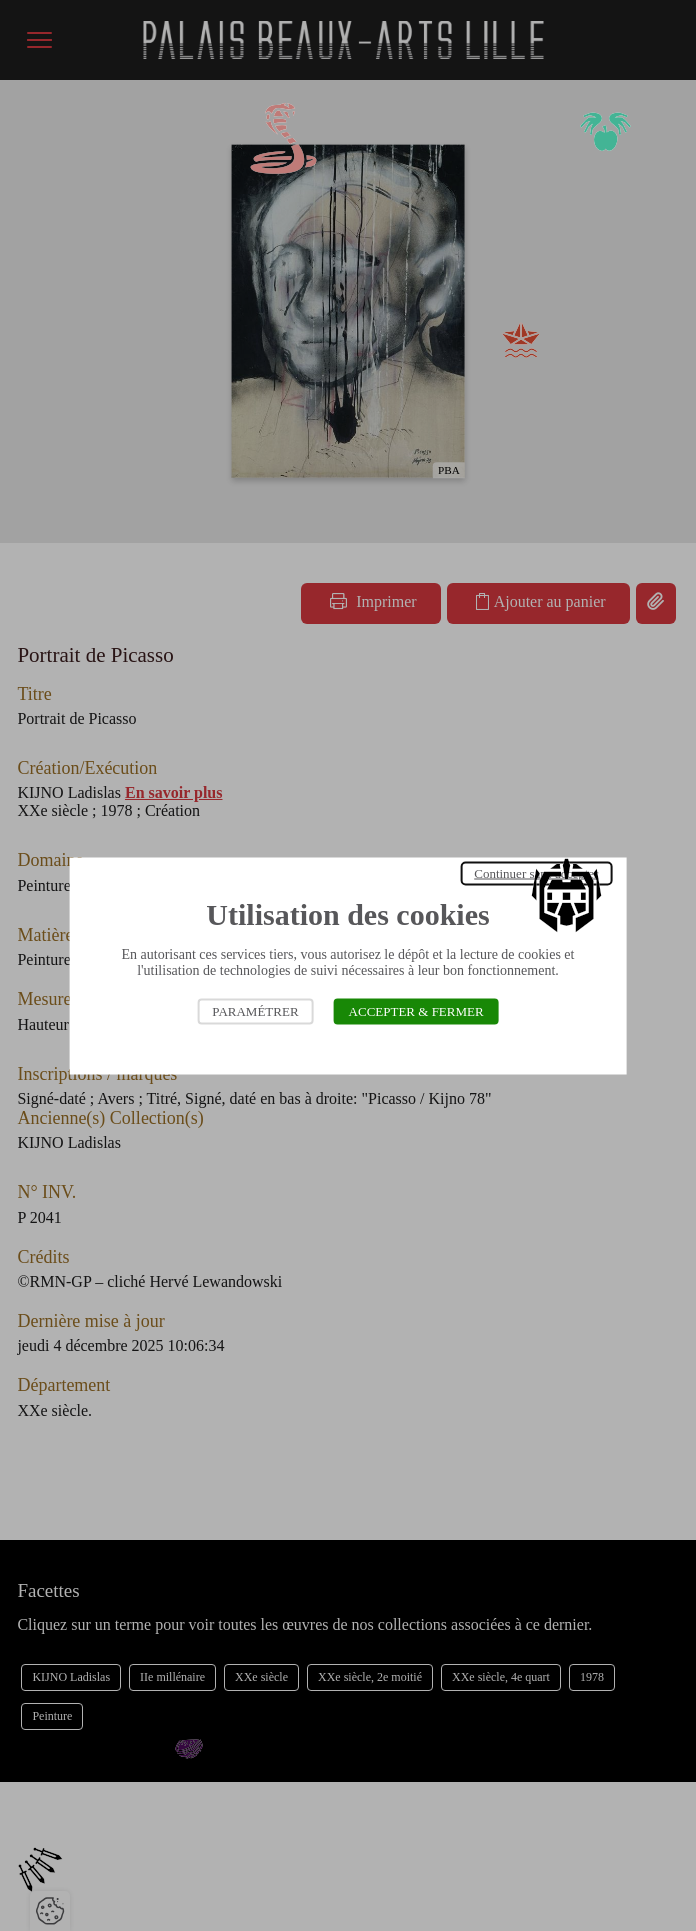  What do you see at coordinates (283, 138) in the screenshot?
I see `cobra or snake character icon in a game interface` at bounding box center [283, 138].